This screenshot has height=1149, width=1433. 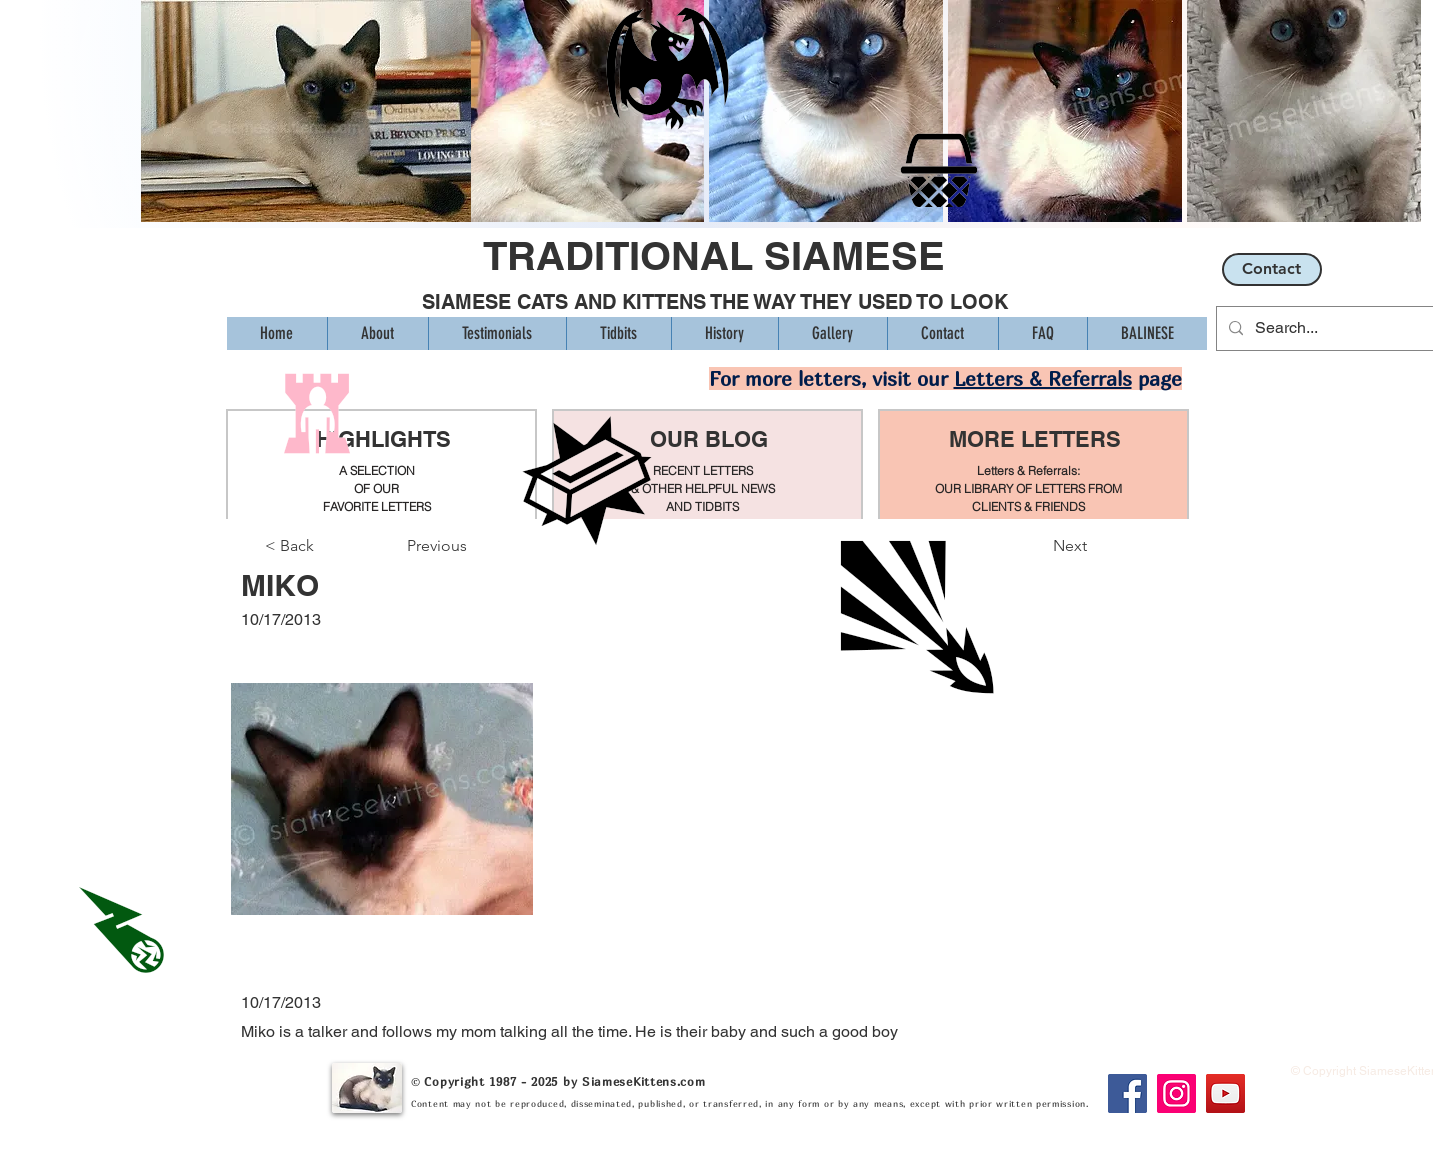 I want to click on access defensive structures or fortifications, so click(x=316, y=413).